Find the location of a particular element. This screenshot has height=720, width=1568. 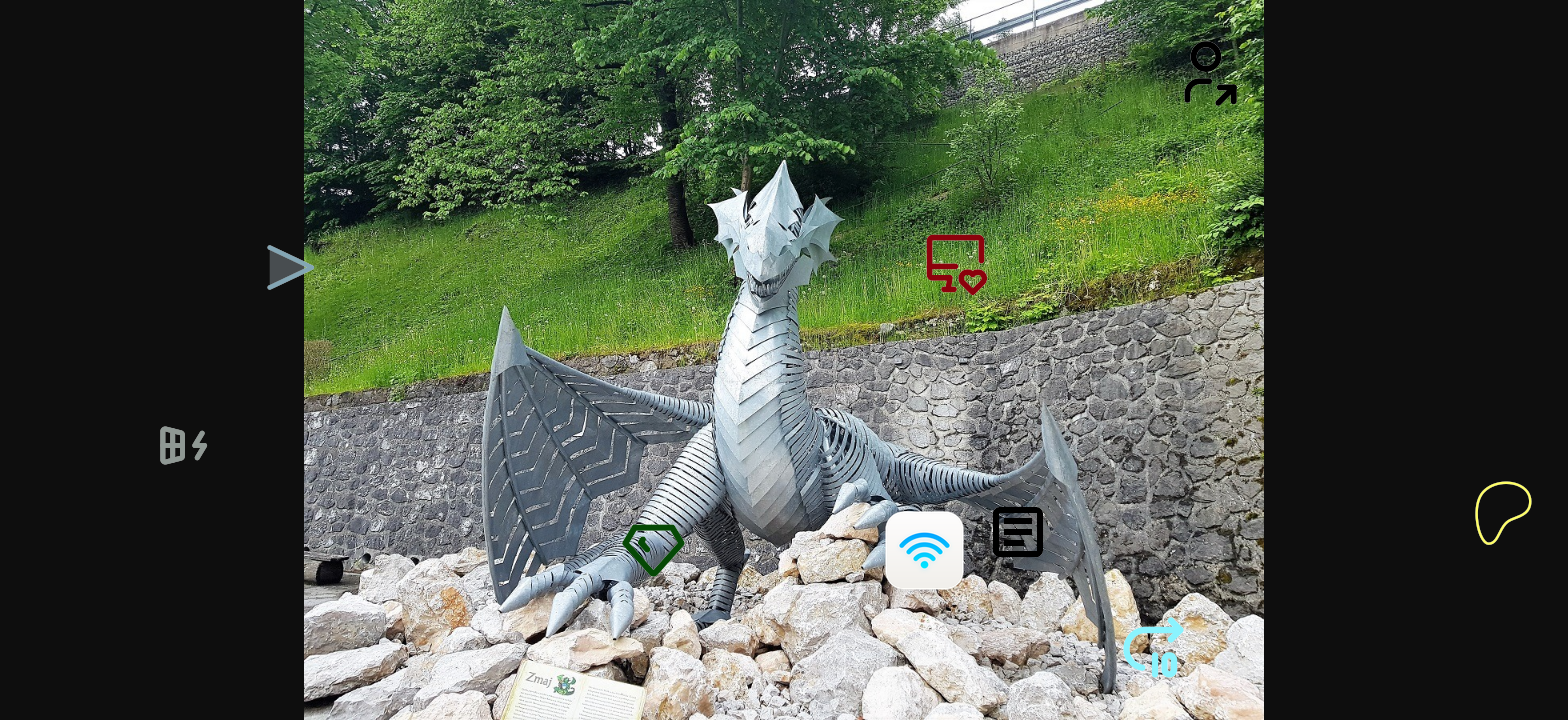

indicates premium or pro membership status is located at coordinates (653, 549).